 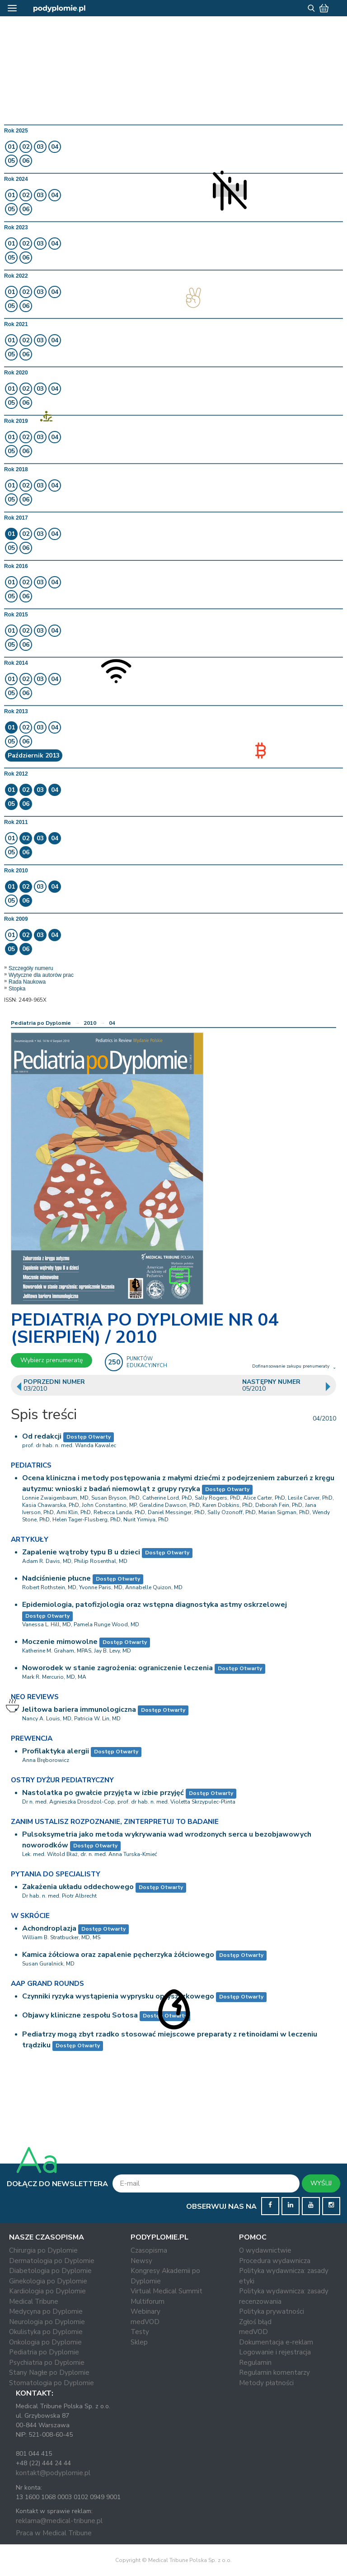 What do you see at coordinates (37, 2160) in the screenshot?
I see `adjust font or text size settings` at bounding box center [37, 2160].